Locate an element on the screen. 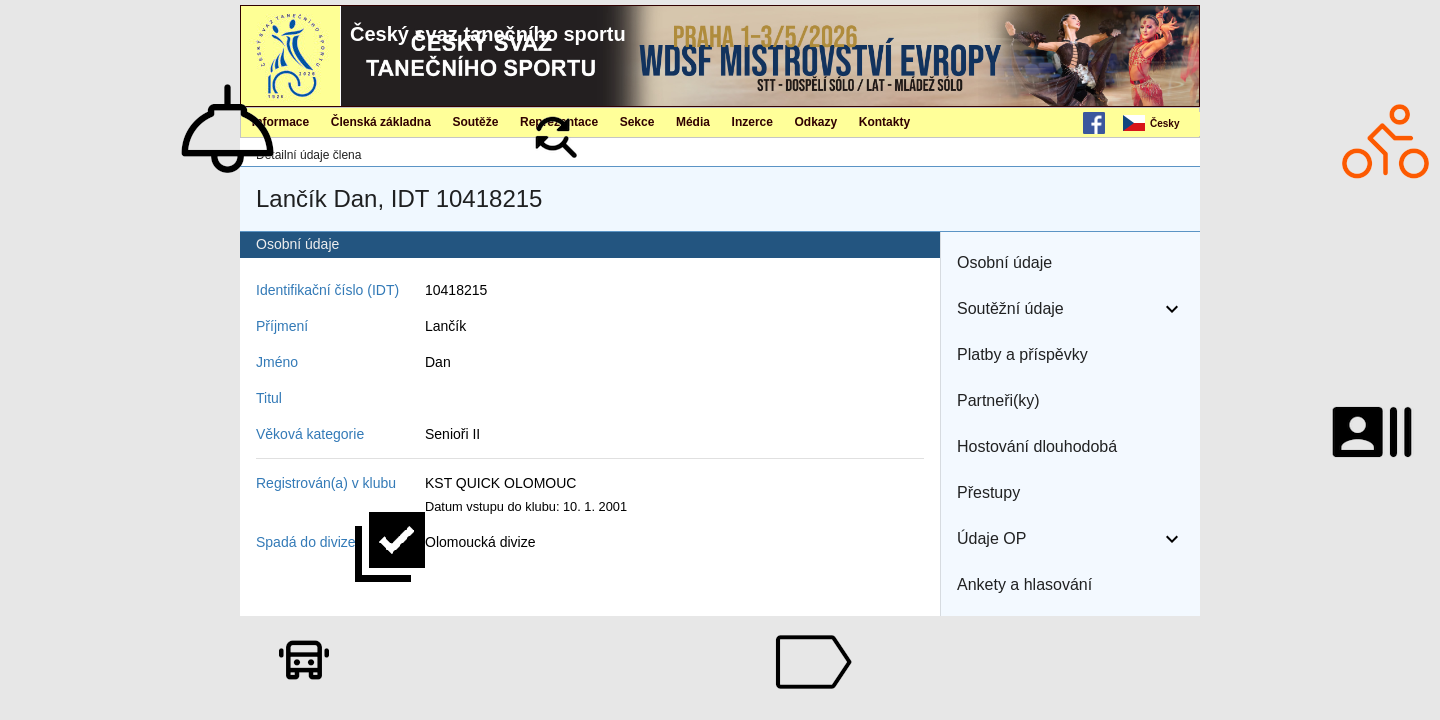  add a tag or label to an item is located at coordinates (811, 662).